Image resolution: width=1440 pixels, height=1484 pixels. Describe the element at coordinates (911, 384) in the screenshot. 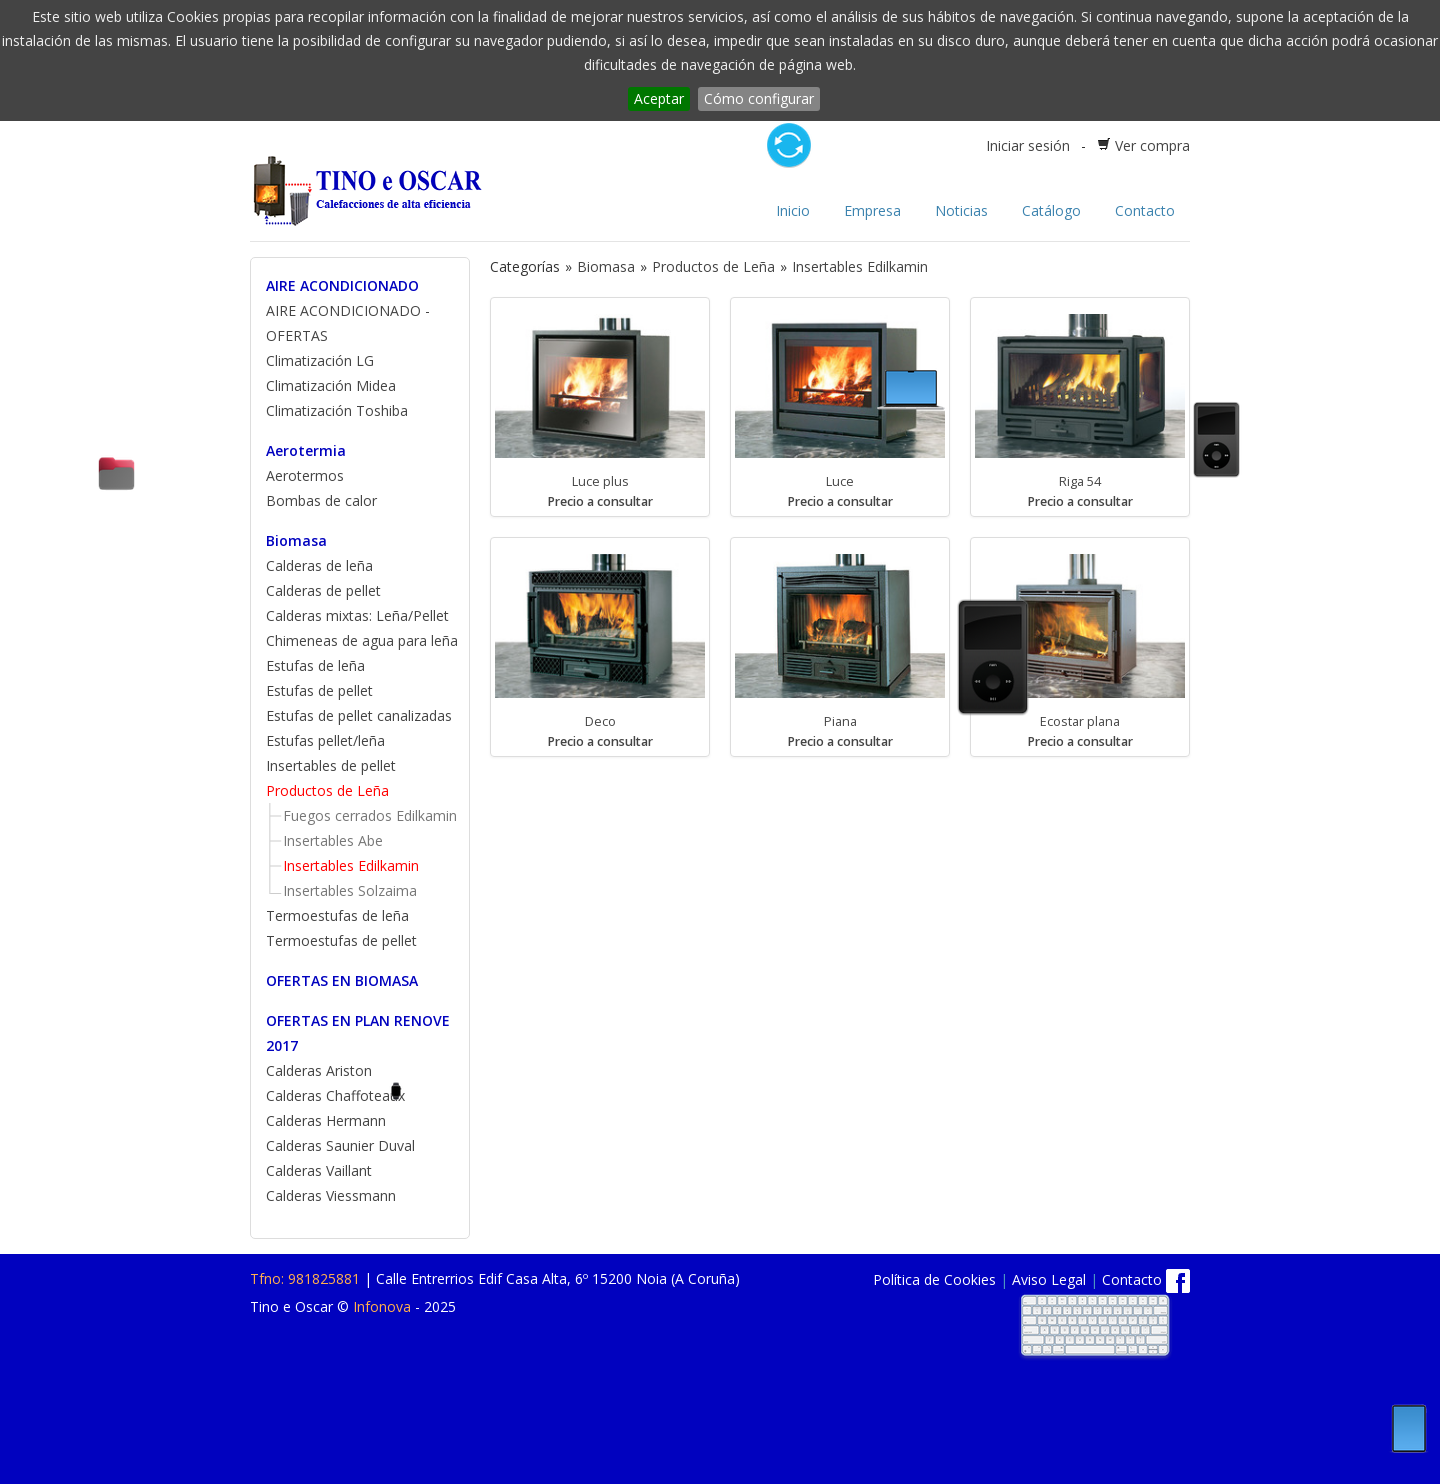

I see `indicates this device is a MacBook Air` at that location.